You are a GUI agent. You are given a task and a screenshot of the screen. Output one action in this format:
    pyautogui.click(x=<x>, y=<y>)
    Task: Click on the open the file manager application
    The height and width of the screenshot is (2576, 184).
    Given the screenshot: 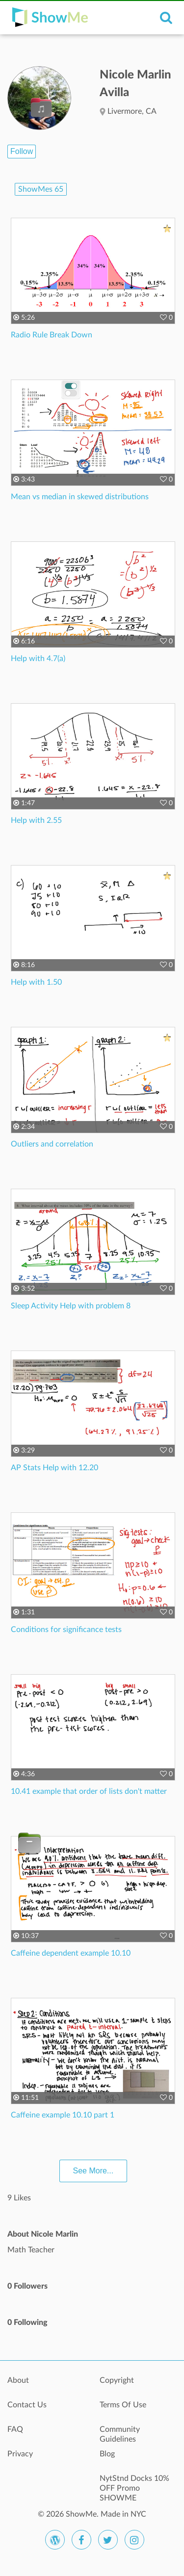 What is the action you would take?
    pyautogui.click(x=29, y=1843)
    